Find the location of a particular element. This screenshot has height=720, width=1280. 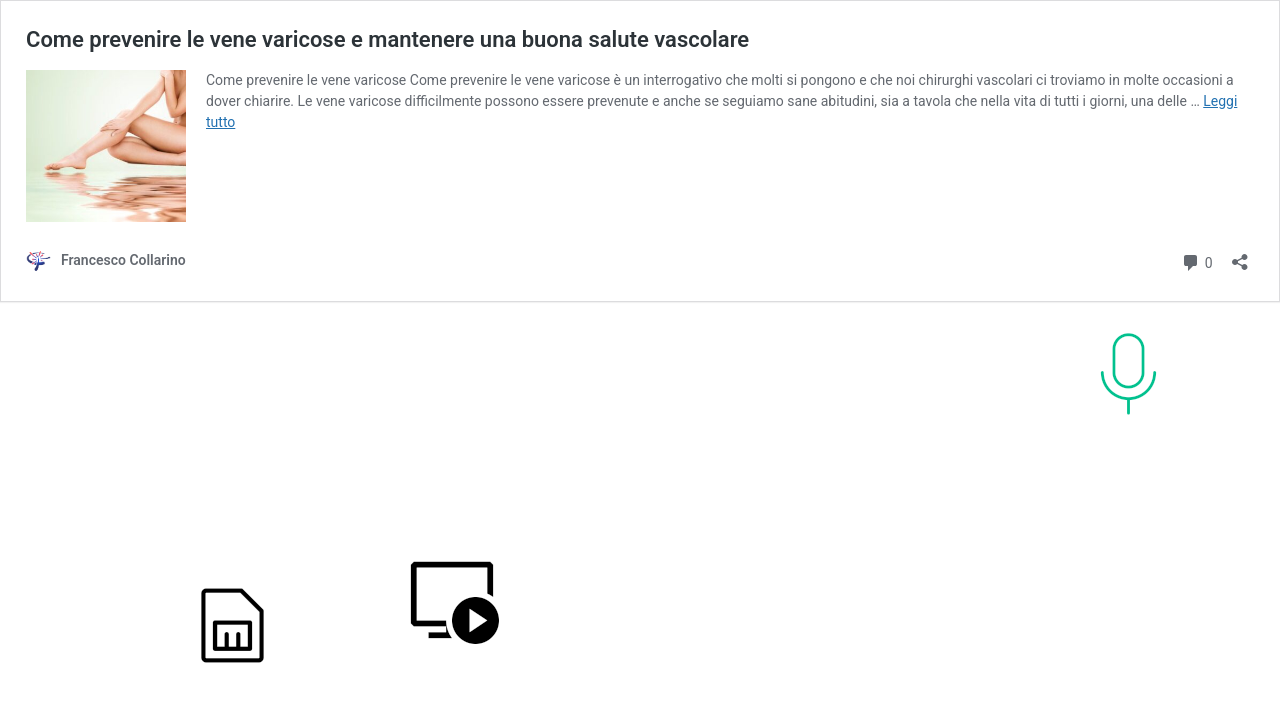

indicates a virtual machine is currently running is located at coordinates (452, 597).